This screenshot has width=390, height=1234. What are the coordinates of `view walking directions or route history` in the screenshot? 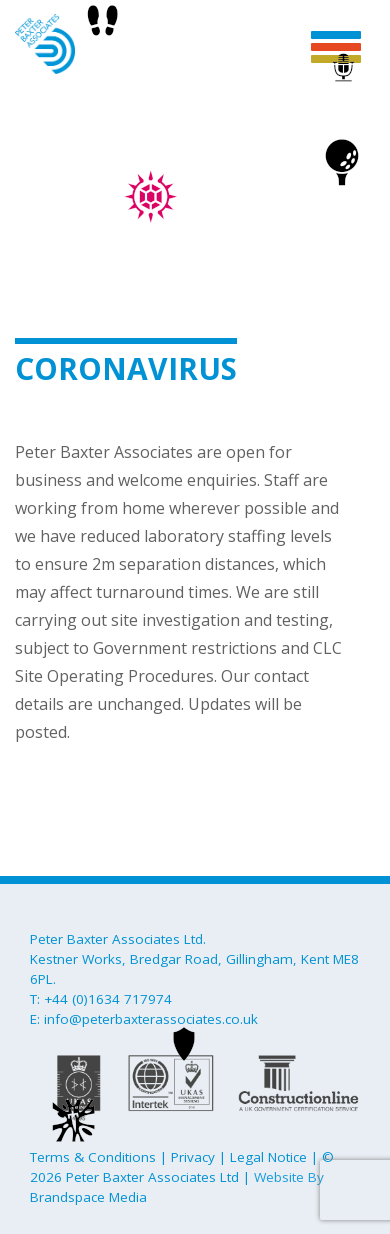 It's located at (102, 20).